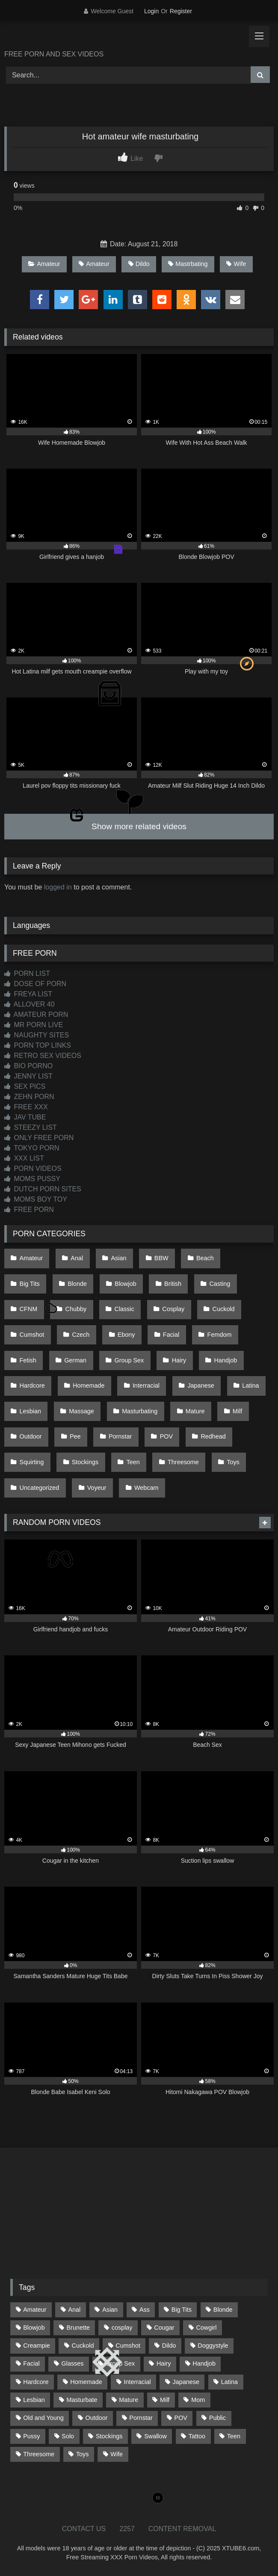 This screenshot has height=2576, width=278. I want to click on open a code or source file, so click(118, 549).